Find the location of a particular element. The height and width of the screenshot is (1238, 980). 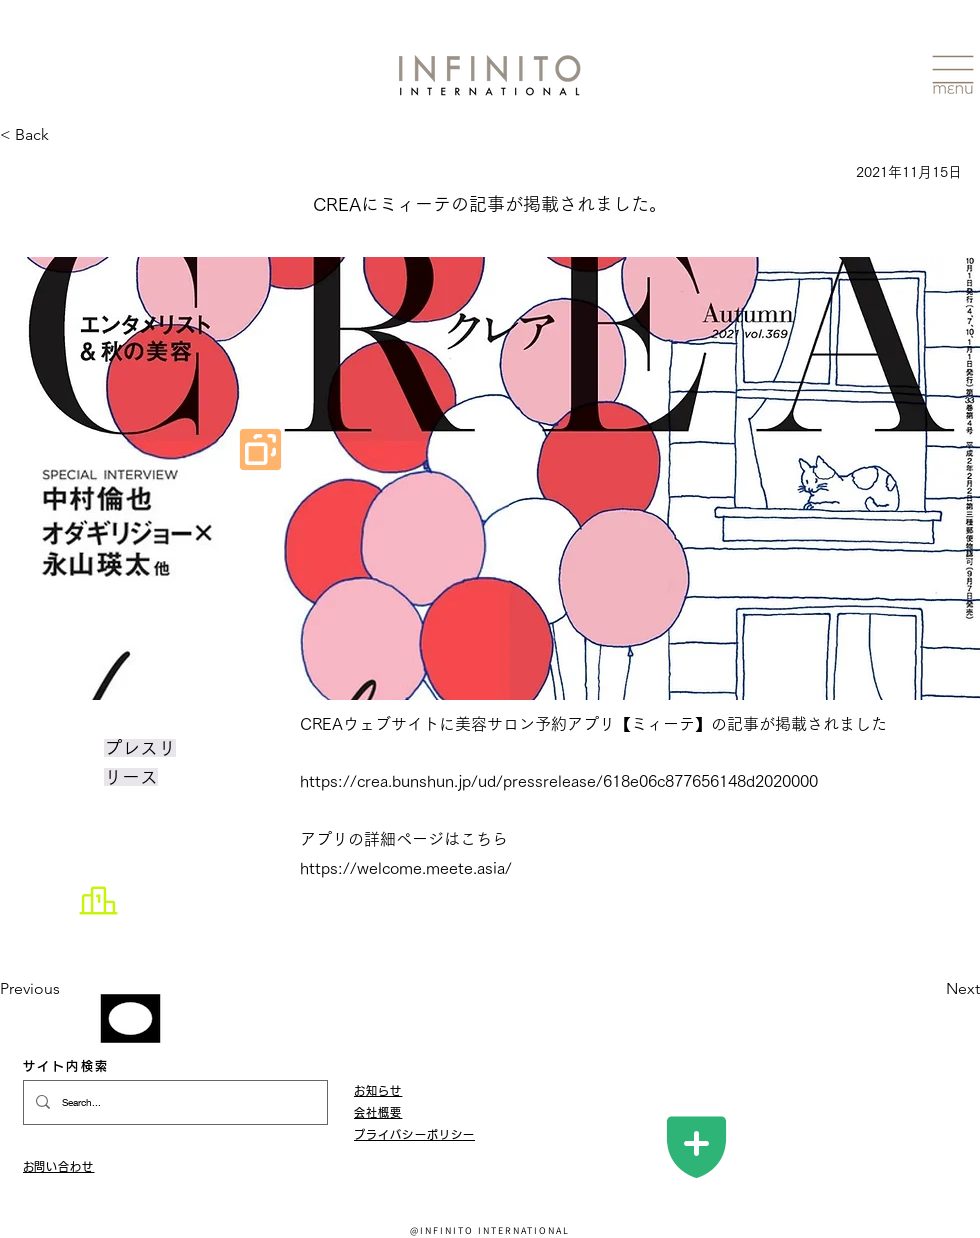

move selection to background layer is located at coordinates (260, 449).